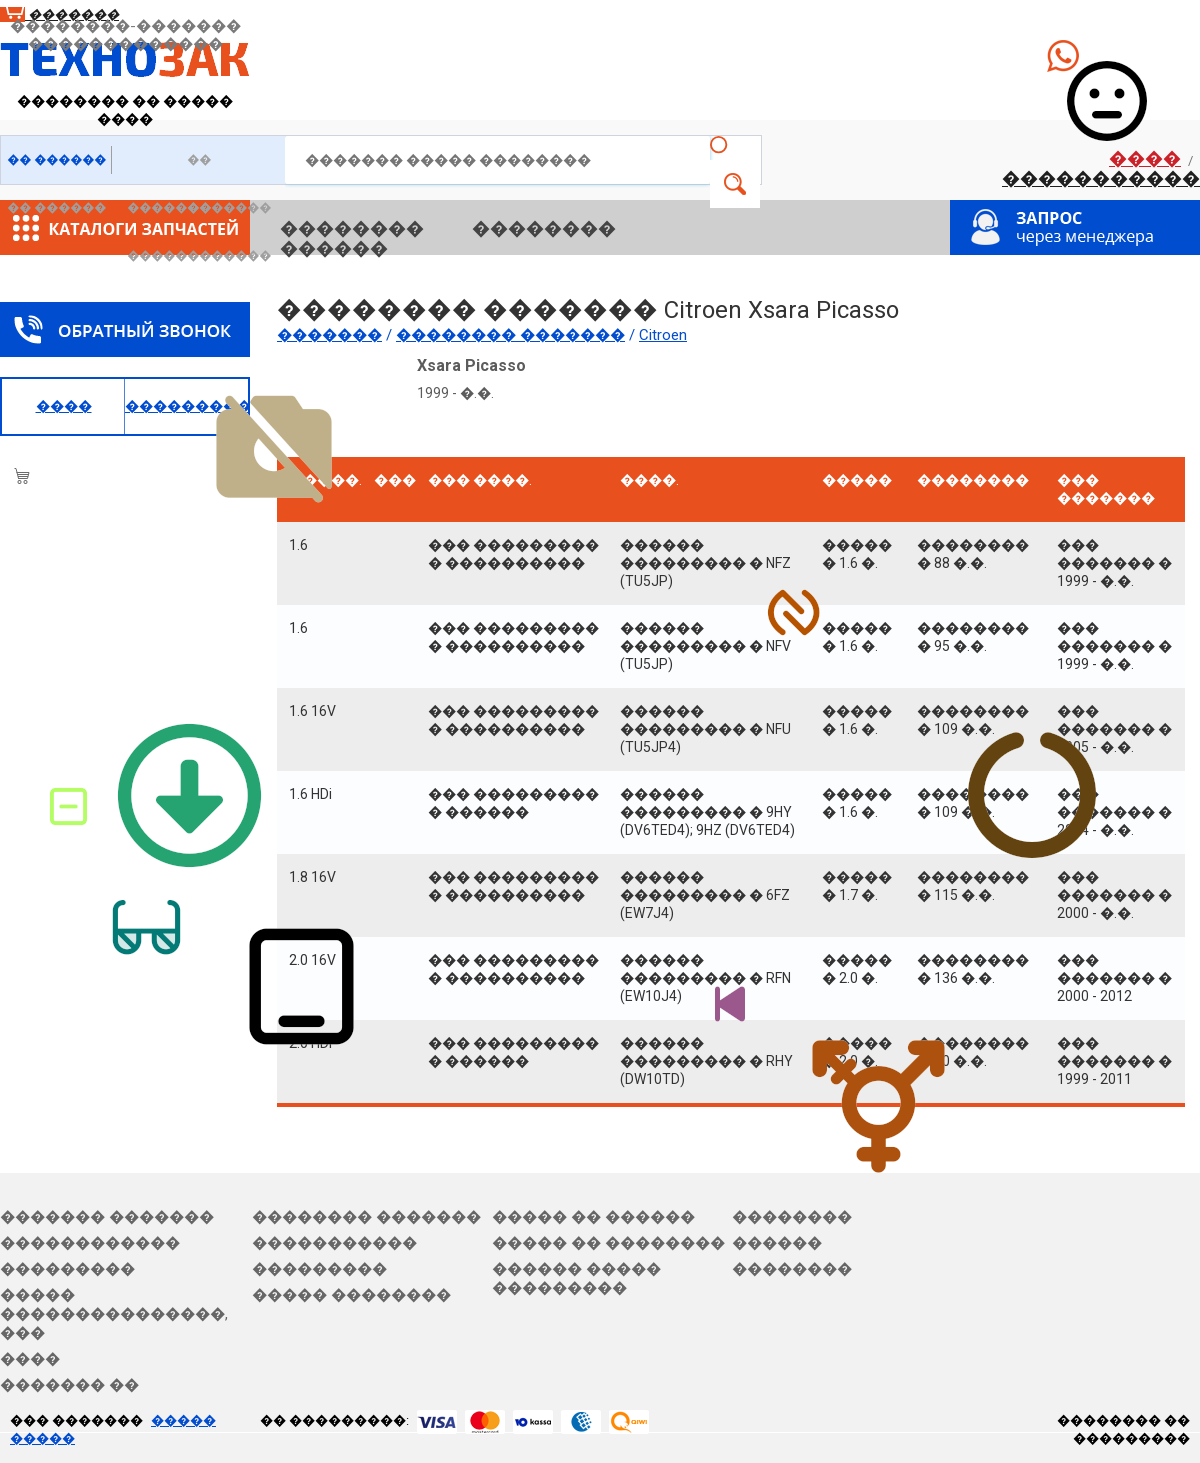  What do you see at coordinates (274, 449) in the screenshot?
I see `camera is disabled or turned off` at bounding box center [274, 449].